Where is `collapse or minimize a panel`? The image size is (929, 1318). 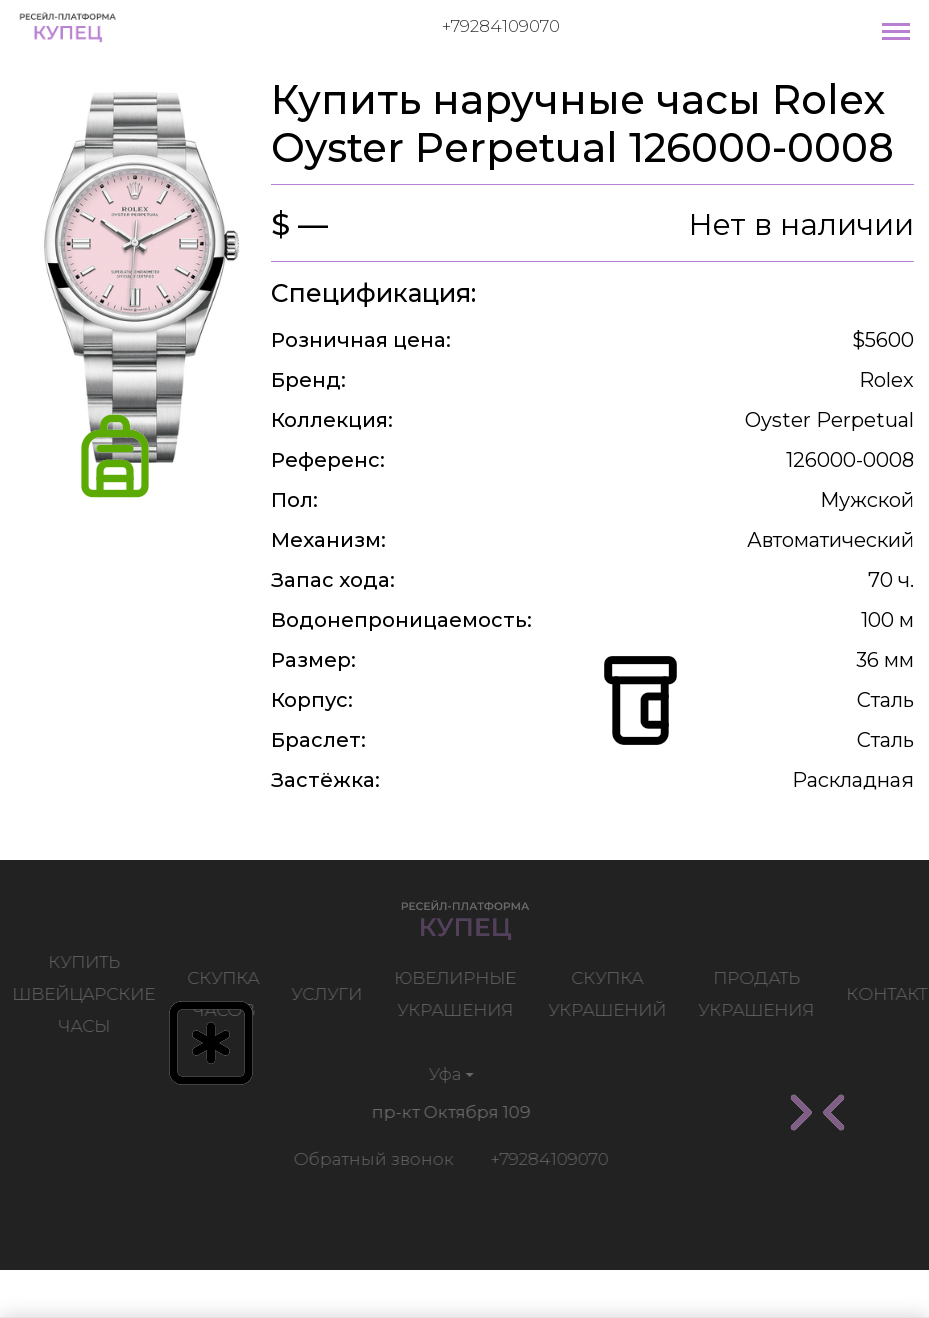 collapse or minimize a panel is located at coordinates (817, 1112).